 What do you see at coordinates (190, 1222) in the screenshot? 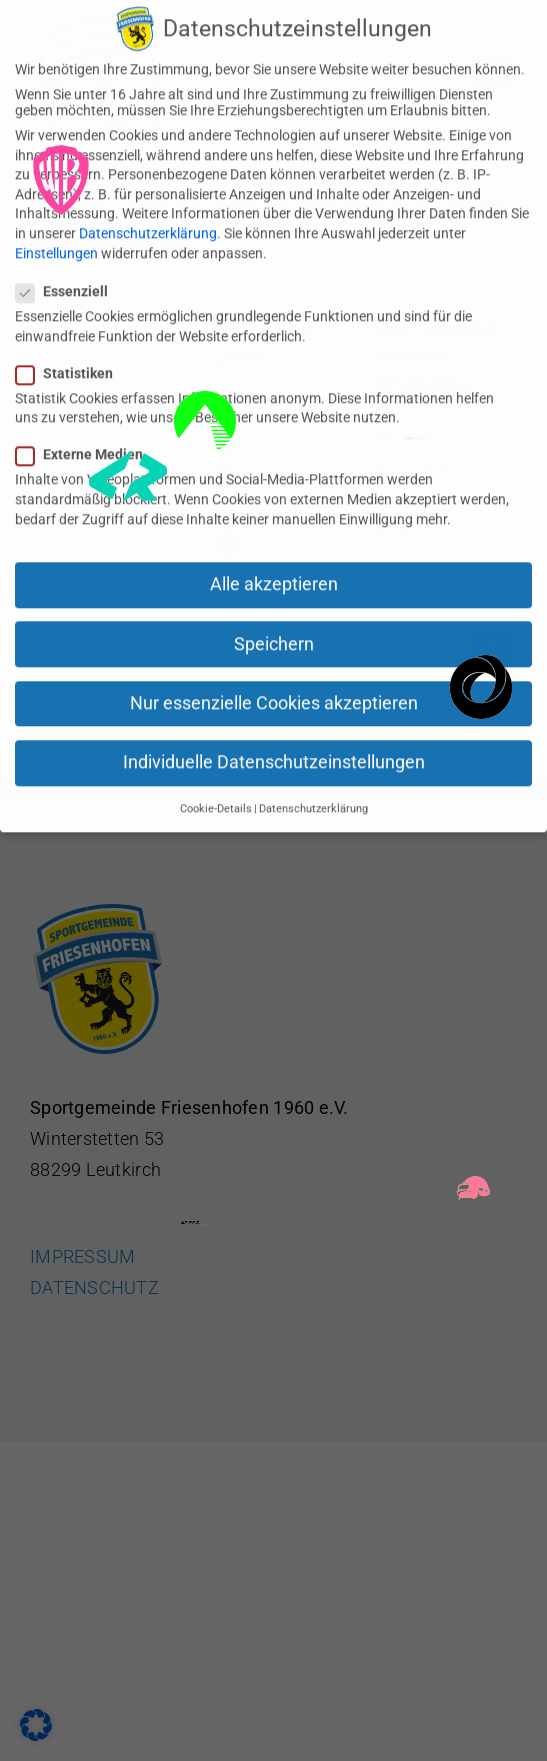
I see `DHL shipping and logistics services` at bounding box center [190, 1222].